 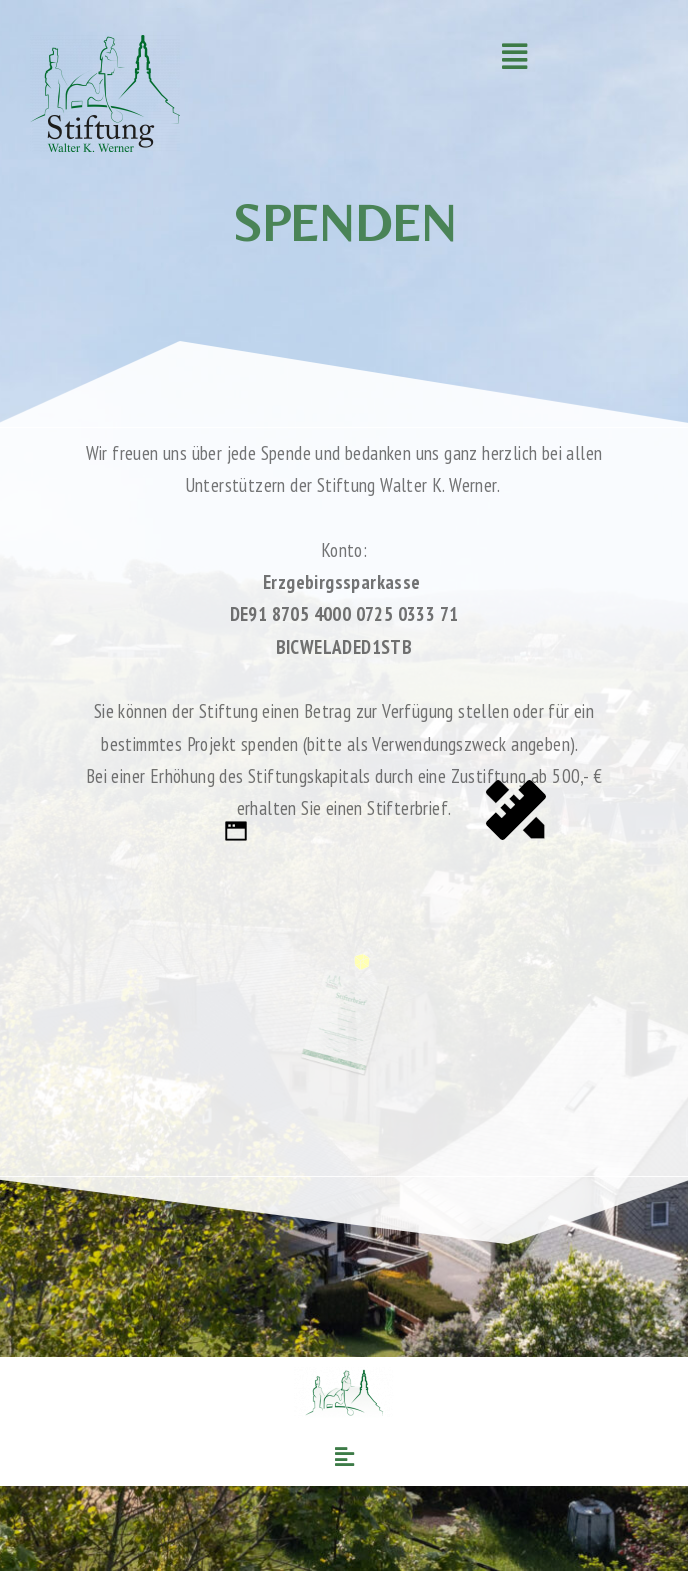 What do you see at coordinates (516, 810) in the screenshot?
I see `access design tools` at bounding box center [516, 810].